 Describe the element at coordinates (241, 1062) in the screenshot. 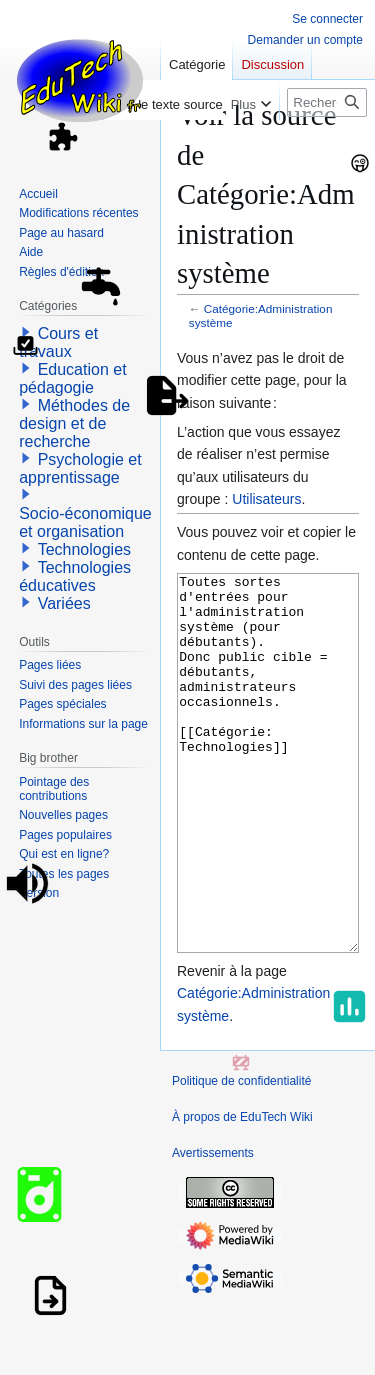

I see `indicates a blocked or restricted area` at that location.